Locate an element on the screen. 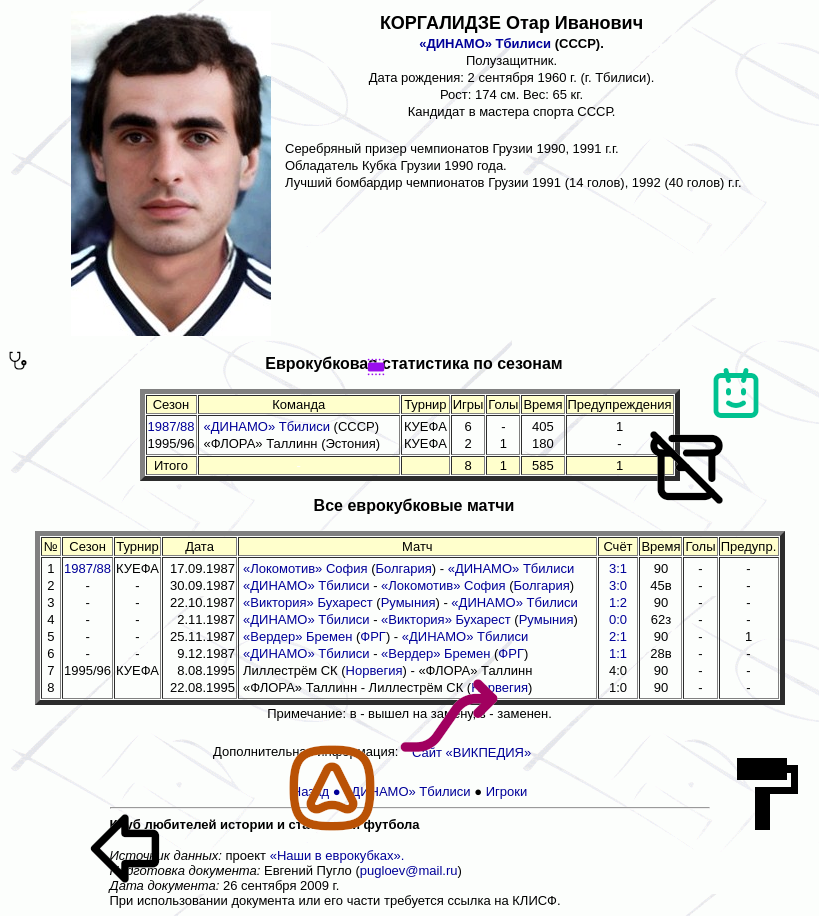 This screenshot has width=819, height=916. access AI assistant or chatbot is located at coordinates (736, 393).